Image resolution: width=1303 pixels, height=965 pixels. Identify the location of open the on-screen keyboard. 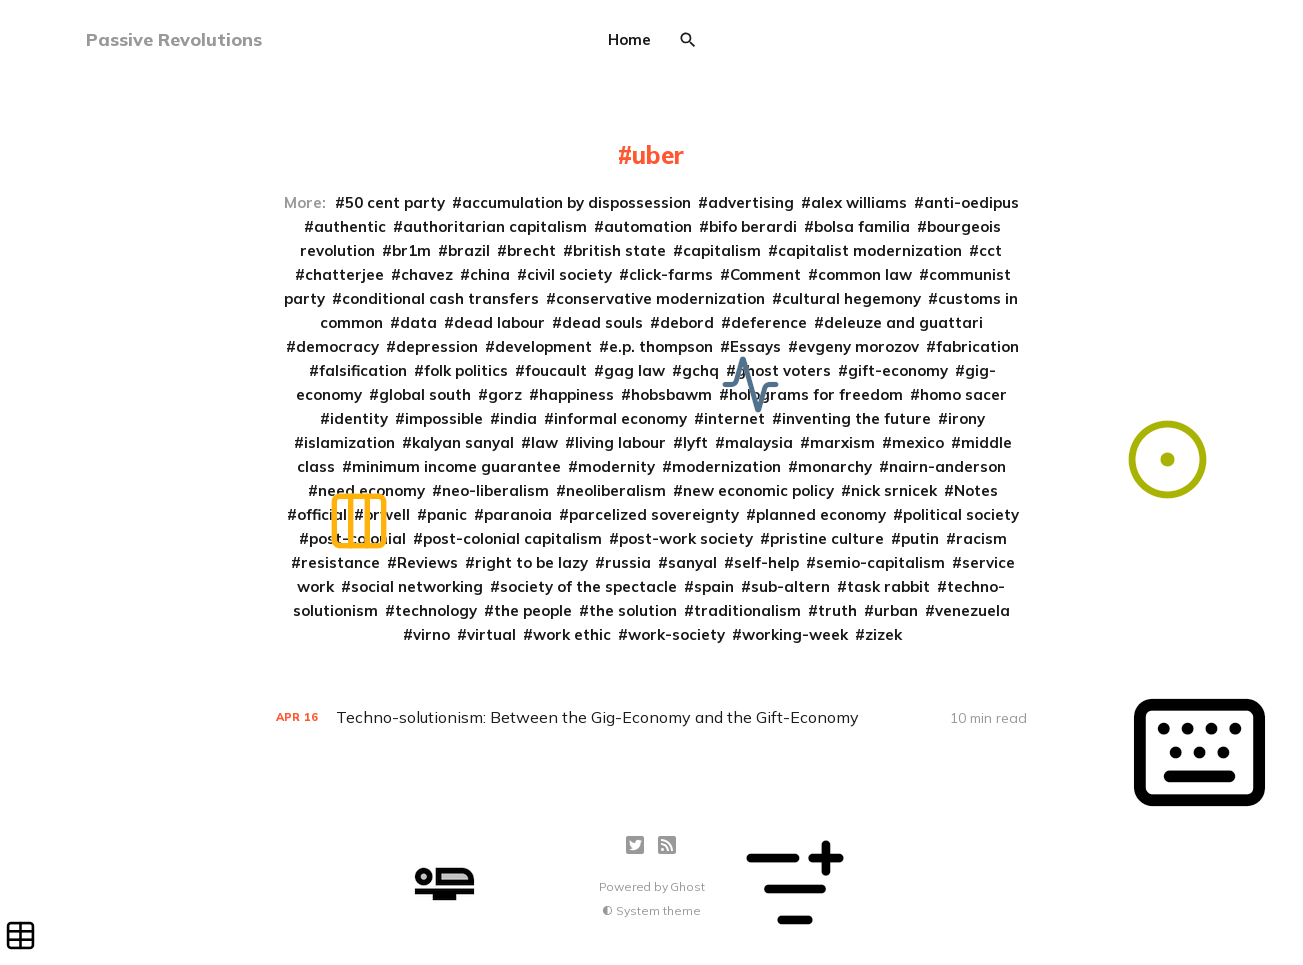
(1199, 752).